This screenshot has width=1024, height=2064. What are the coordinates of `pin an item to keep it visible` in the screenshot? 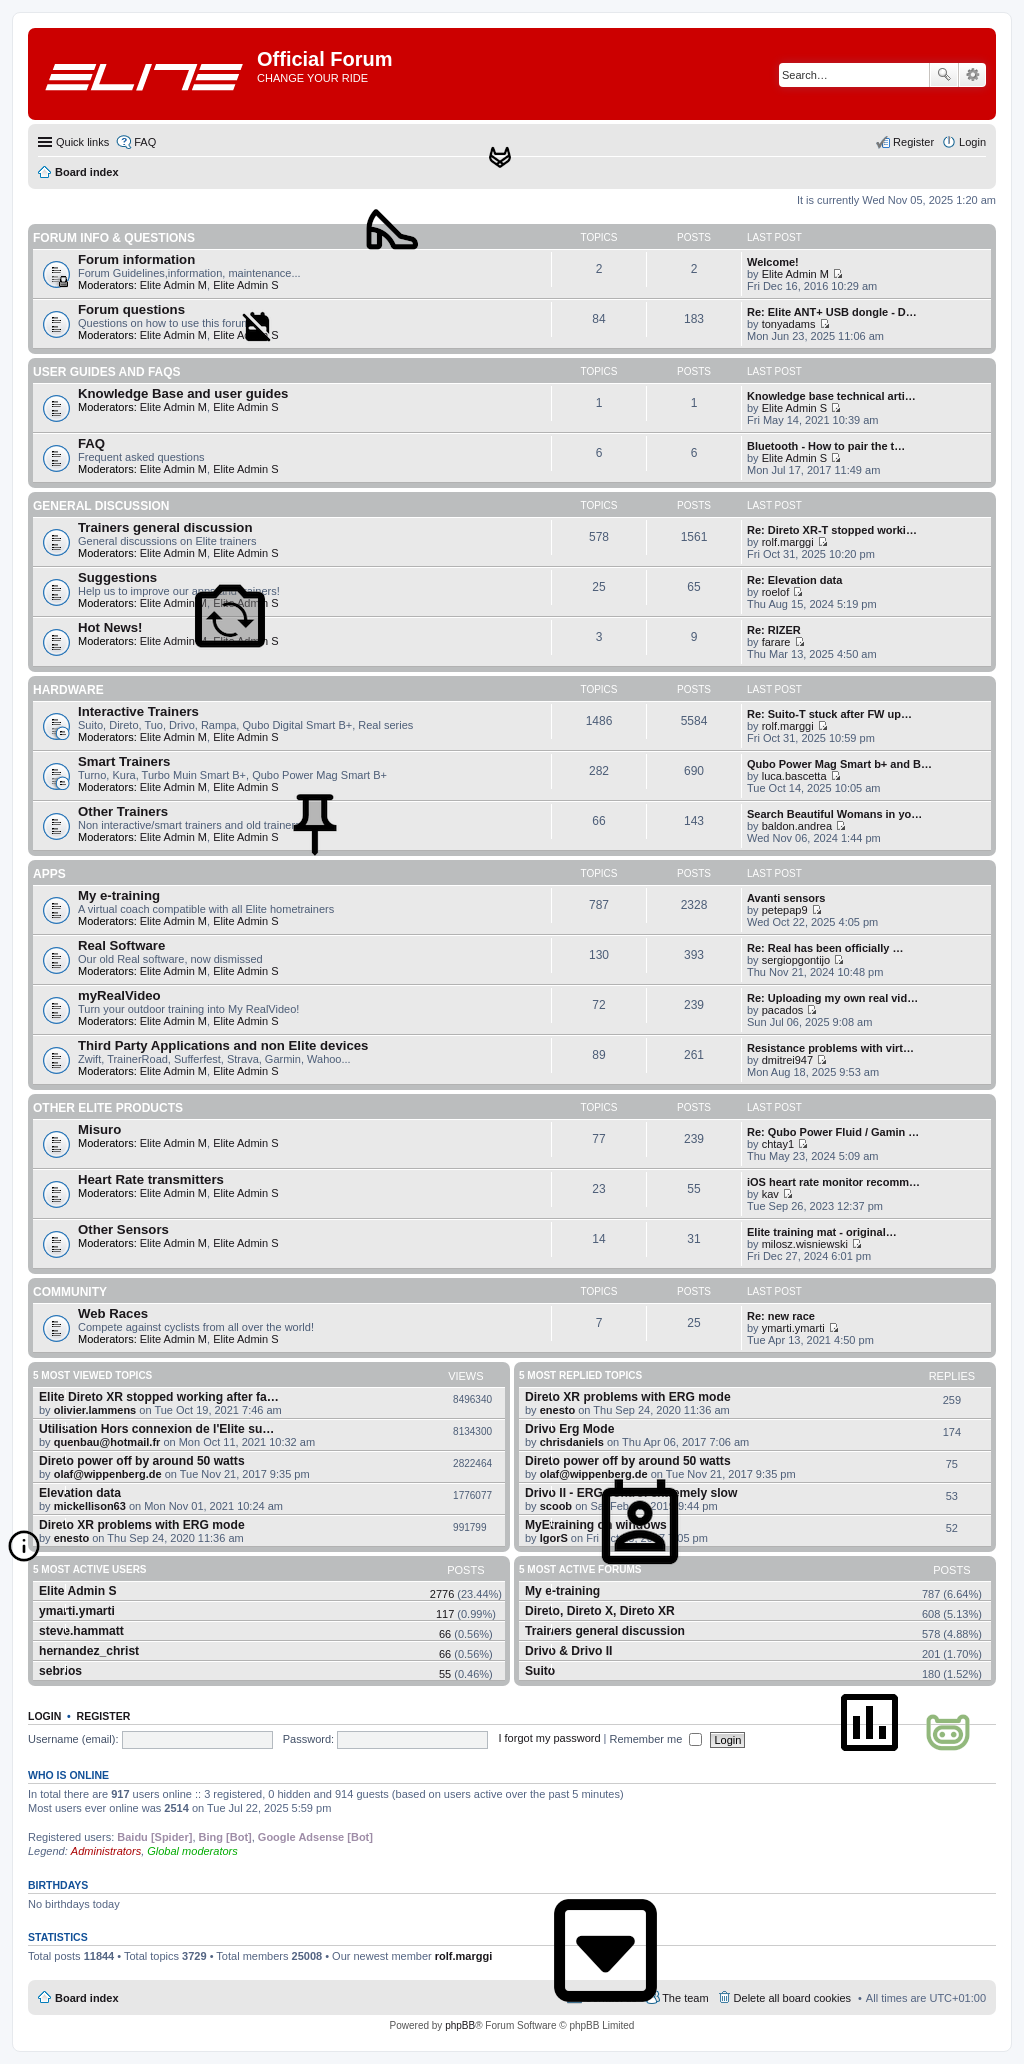 It's located at (315, 825).